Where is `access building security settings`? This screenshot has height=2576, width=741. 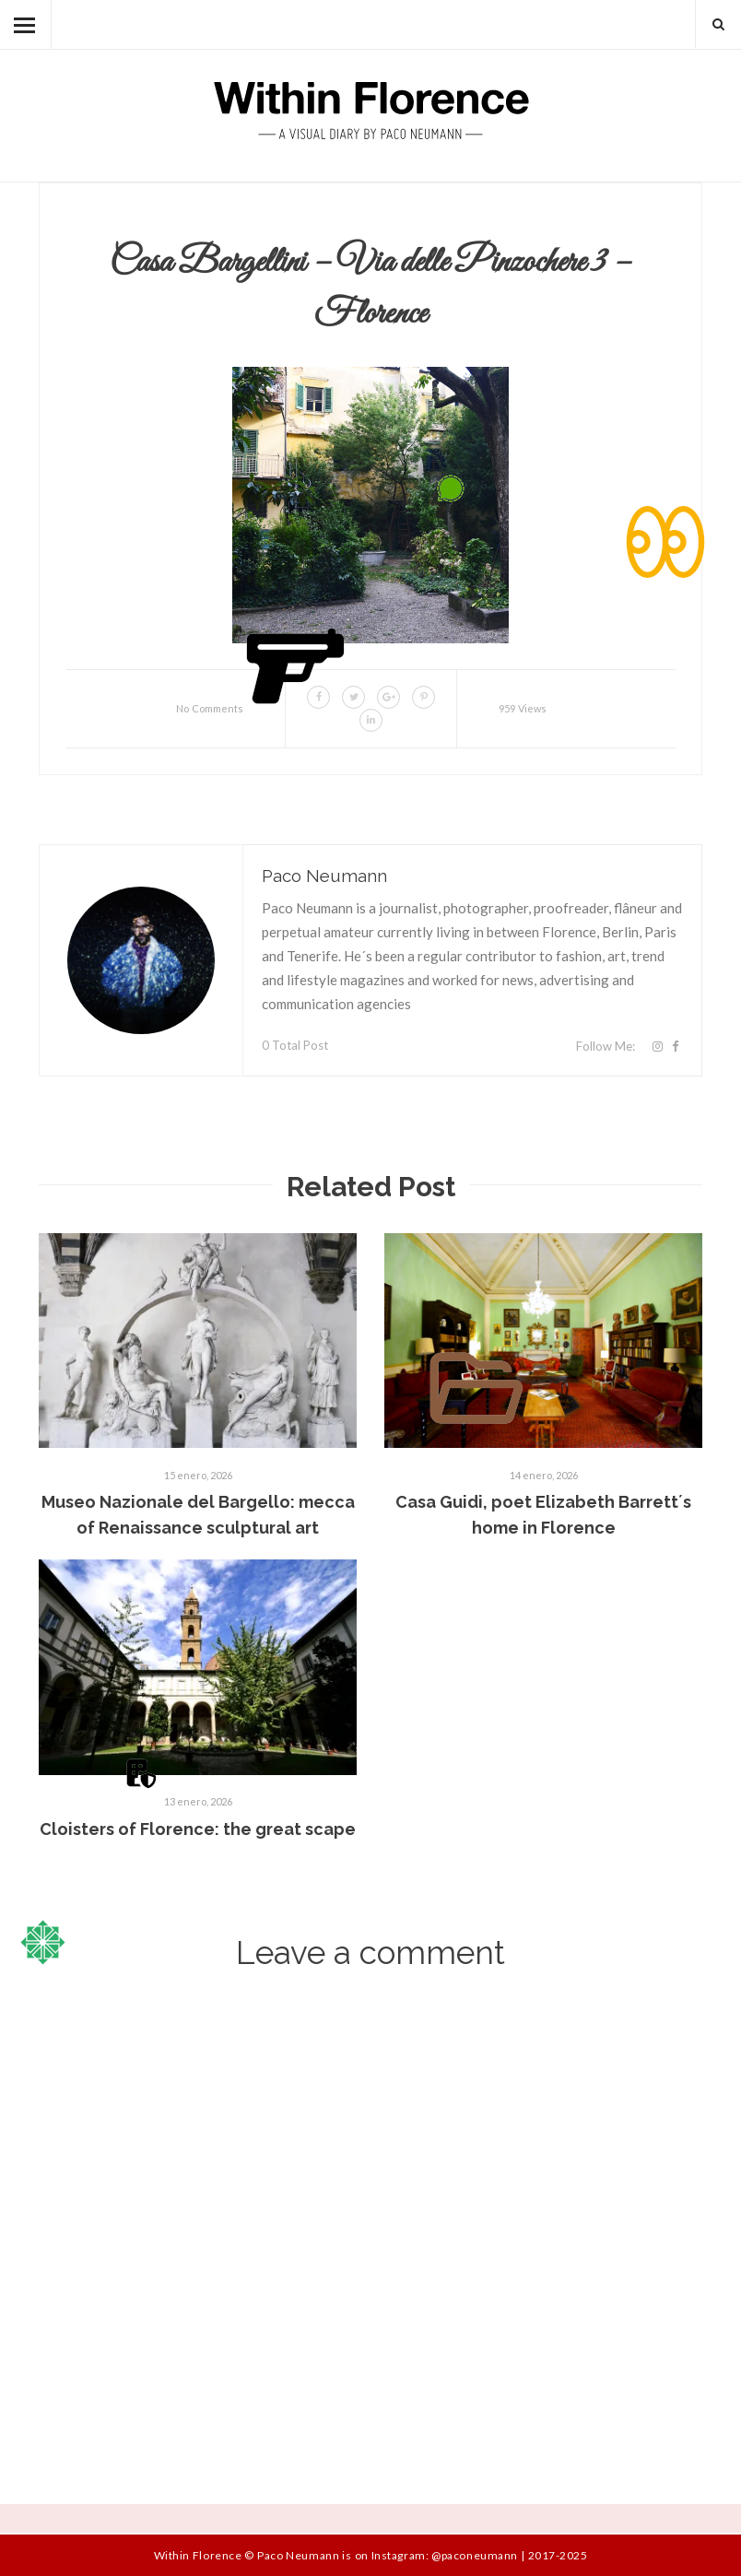
access building security settings is located at coordinates (140, 1772).